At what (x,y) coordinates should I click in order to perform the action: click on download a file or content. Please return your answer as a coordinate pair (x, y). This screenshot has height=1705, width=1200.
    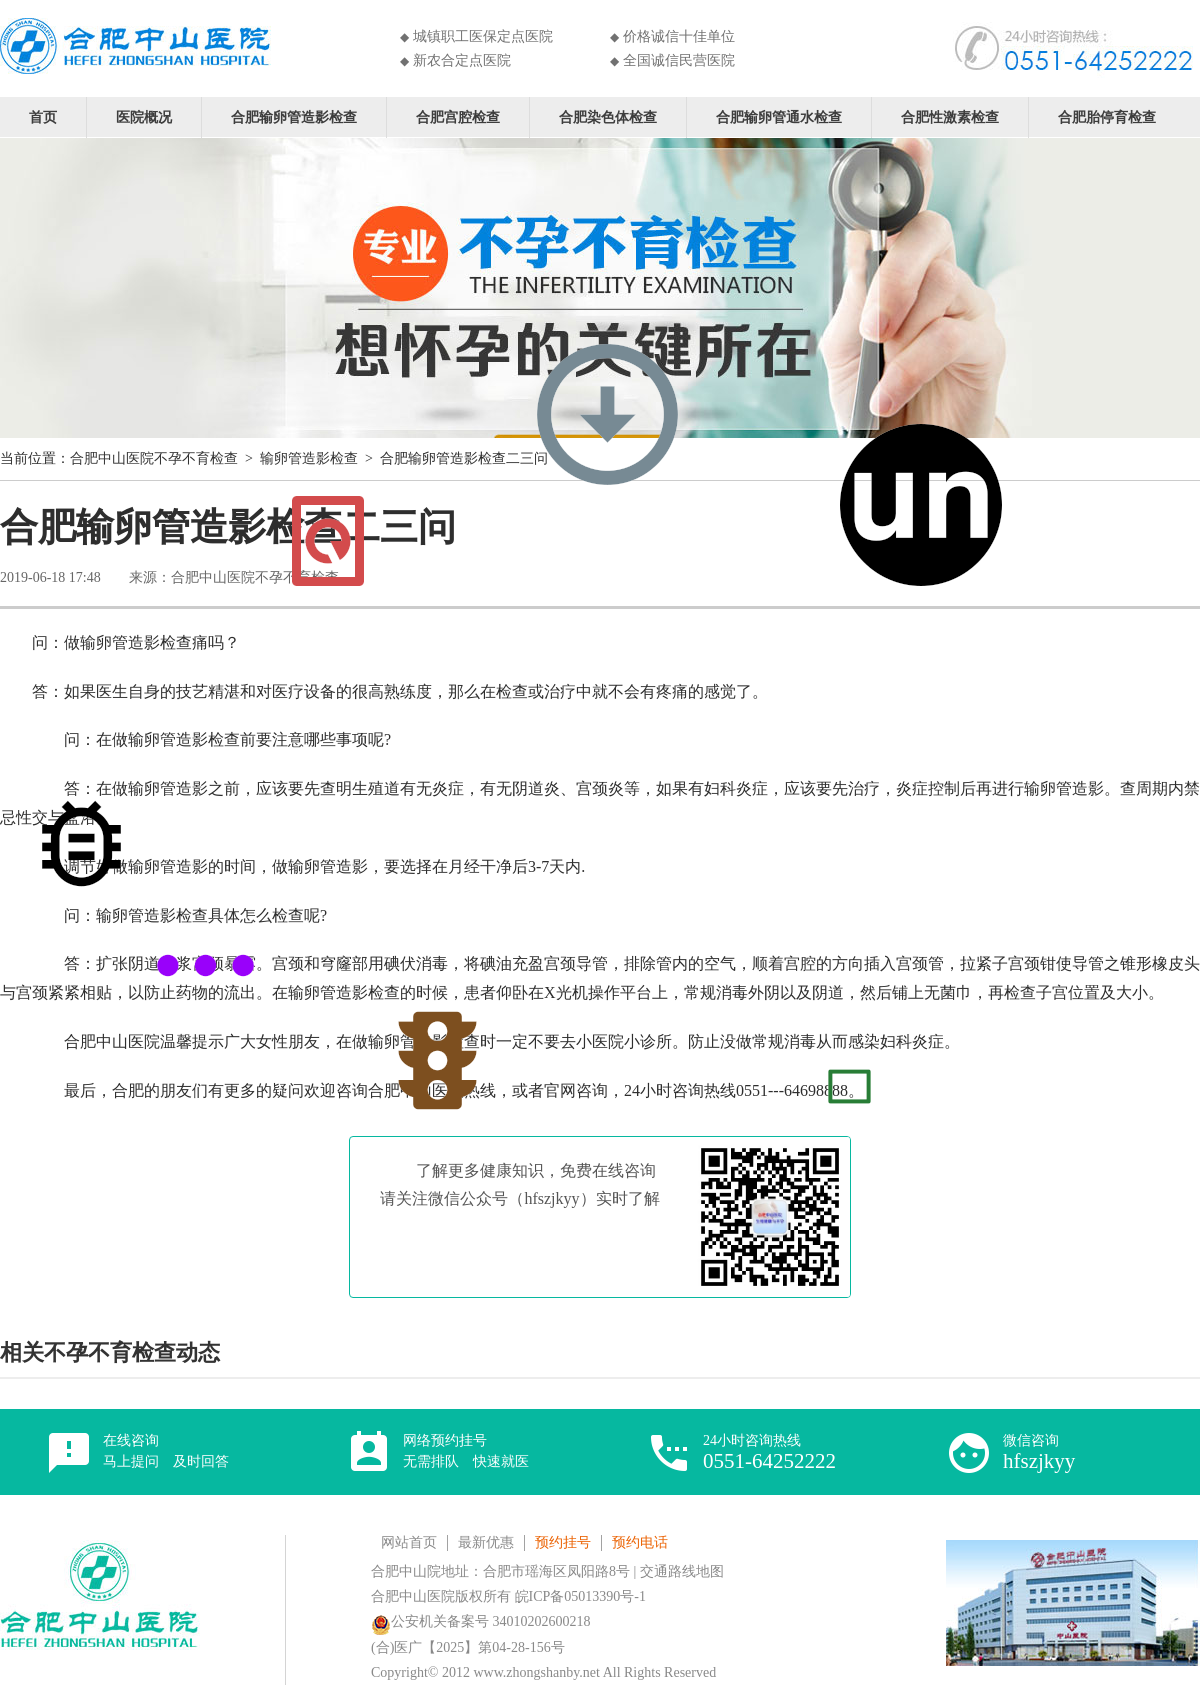
    Looking at the image, I should click on (607, 414).